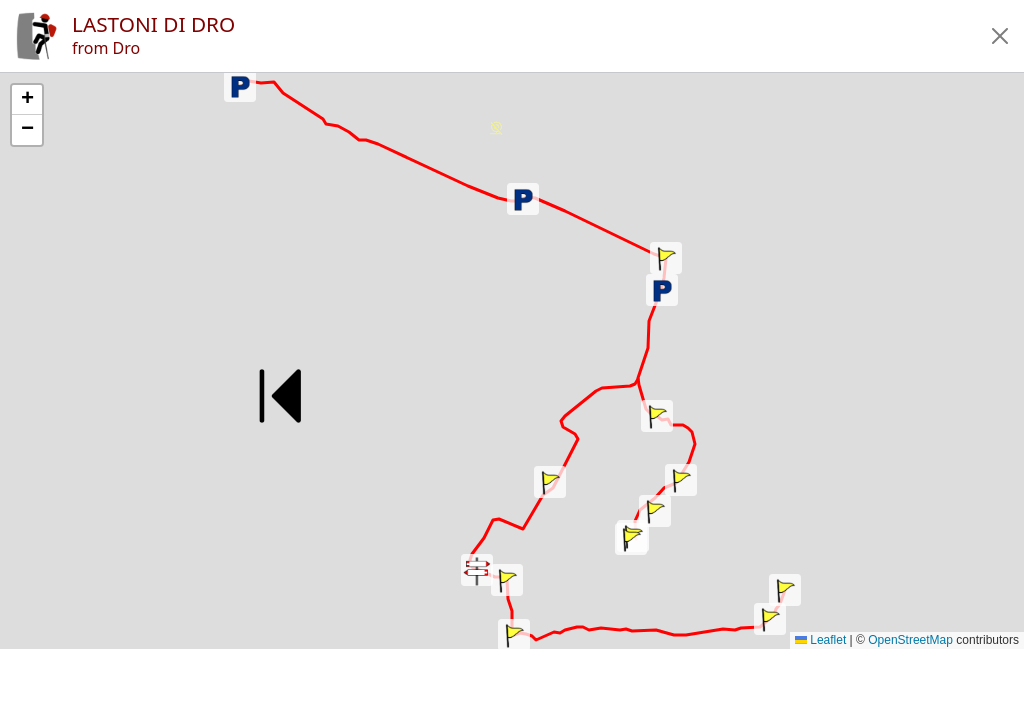 The height and width of the screenshot is (720, 1024). I want to click on webcam is disabled or turned off, so click(496, 128).